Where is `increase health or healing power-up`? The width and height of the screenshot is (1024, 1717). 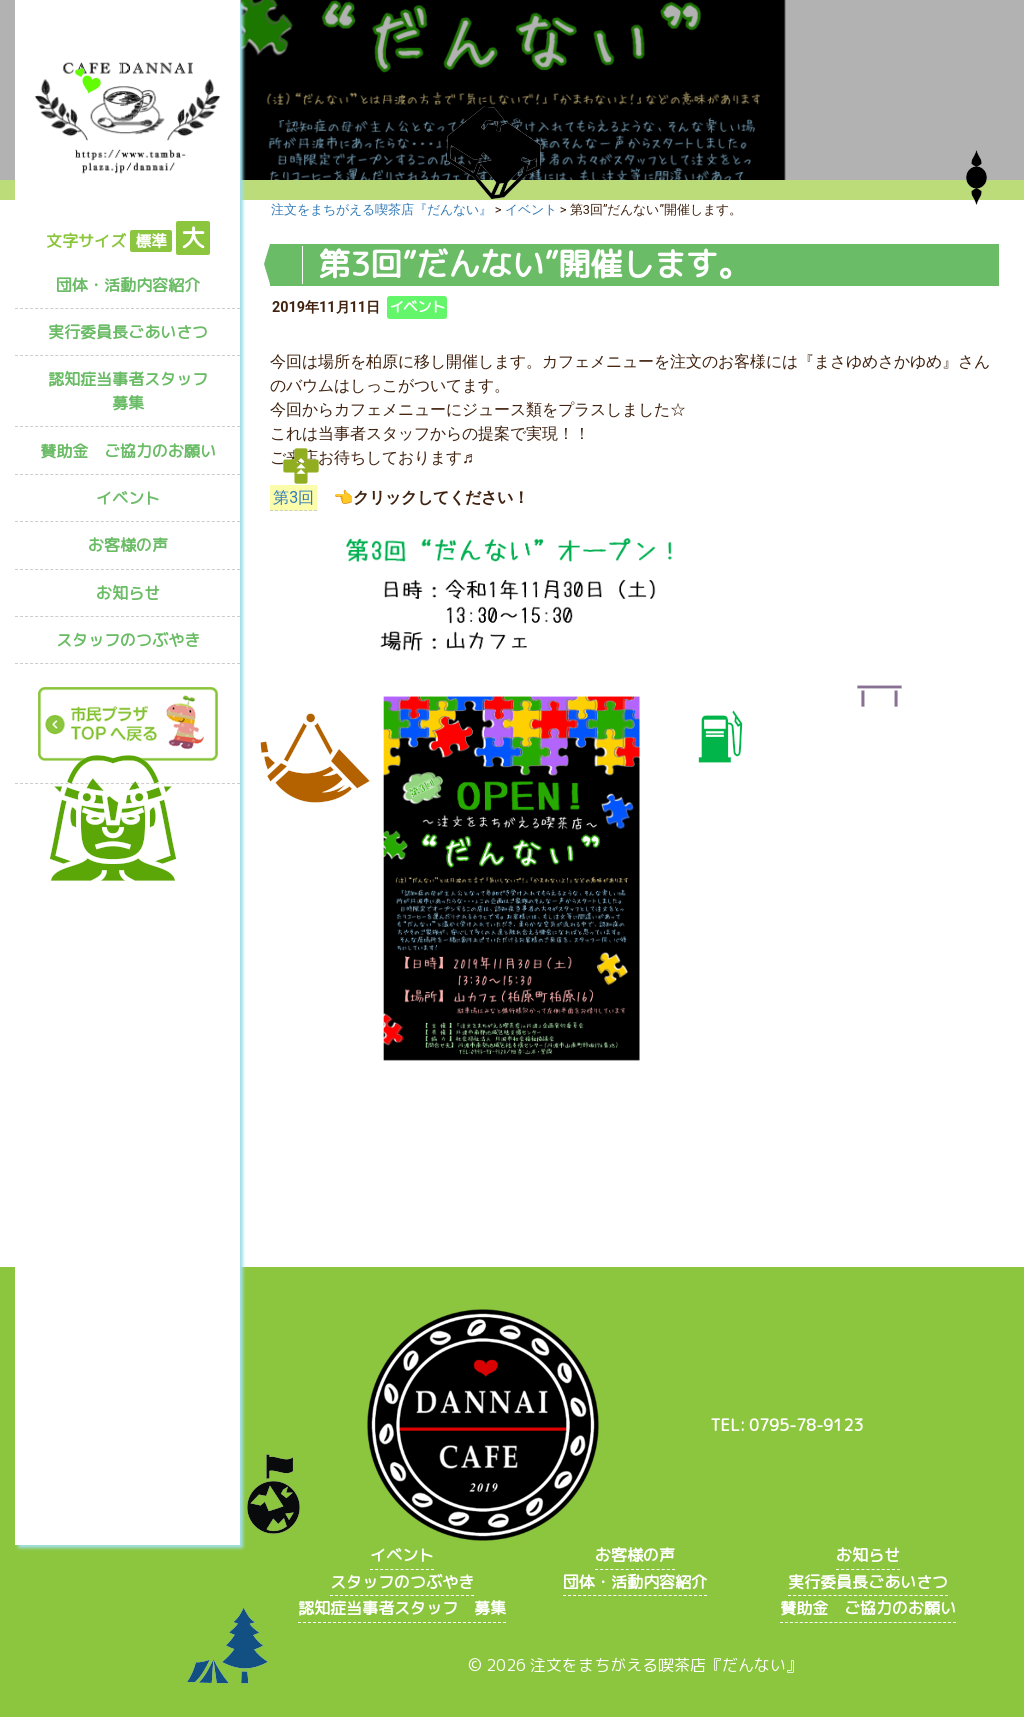
increase health or healing power-up is located at coordinates (301, 466).